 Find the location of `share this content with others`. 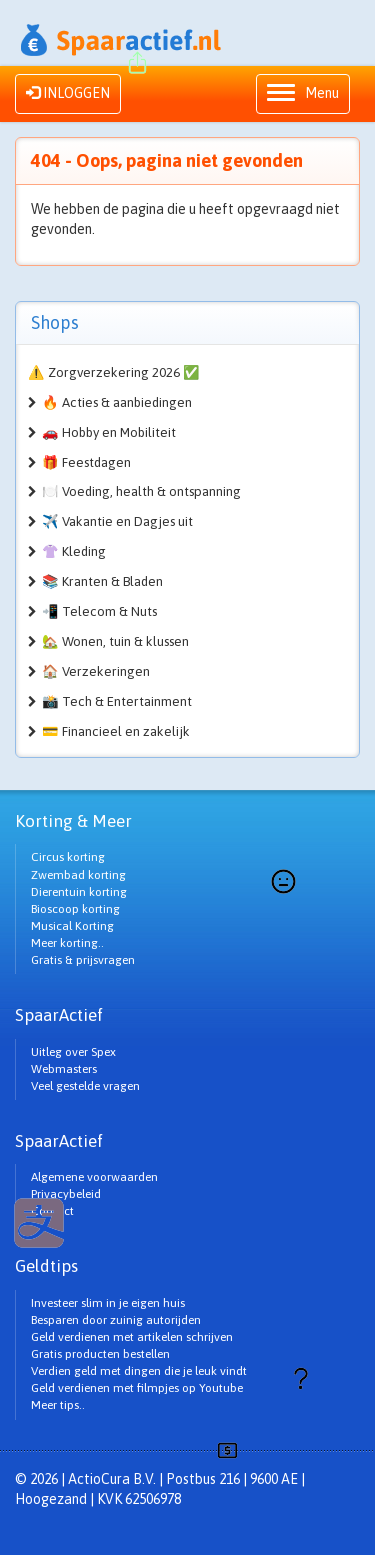

share this content with others is located at coordinates (137, 62).